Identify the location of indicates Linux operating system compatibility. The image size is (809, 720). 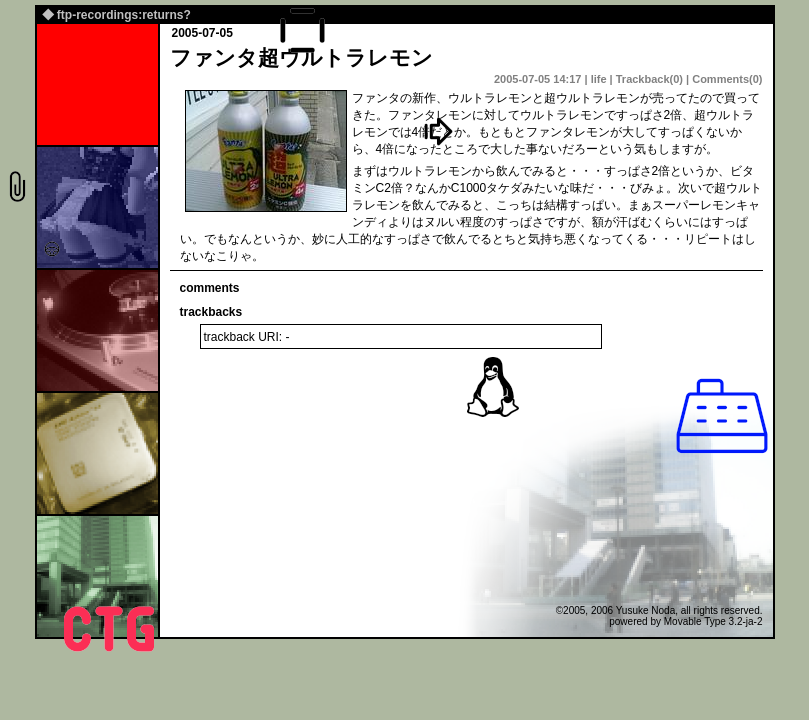
(493, 387).